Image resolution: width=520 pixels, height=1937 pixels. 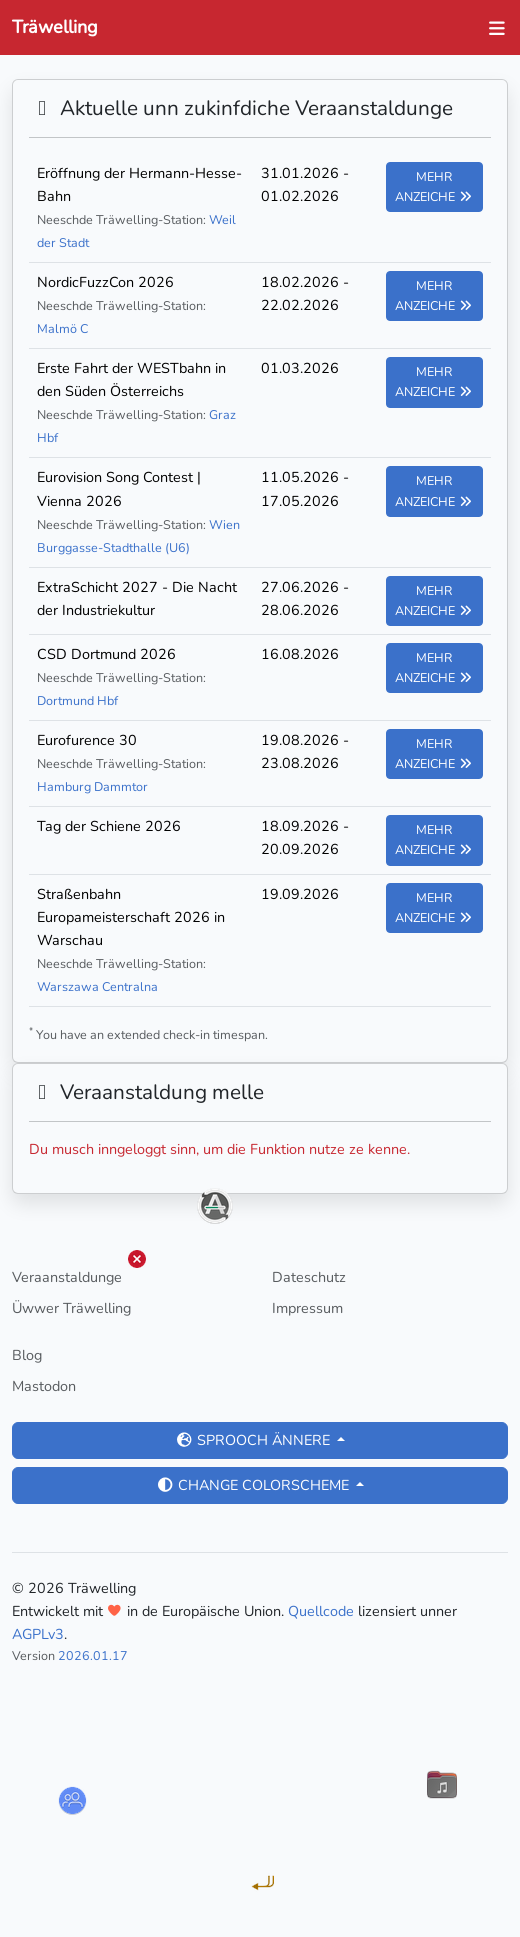 I want to click on manage user accounts and groups, so click(x=72, y=1800).